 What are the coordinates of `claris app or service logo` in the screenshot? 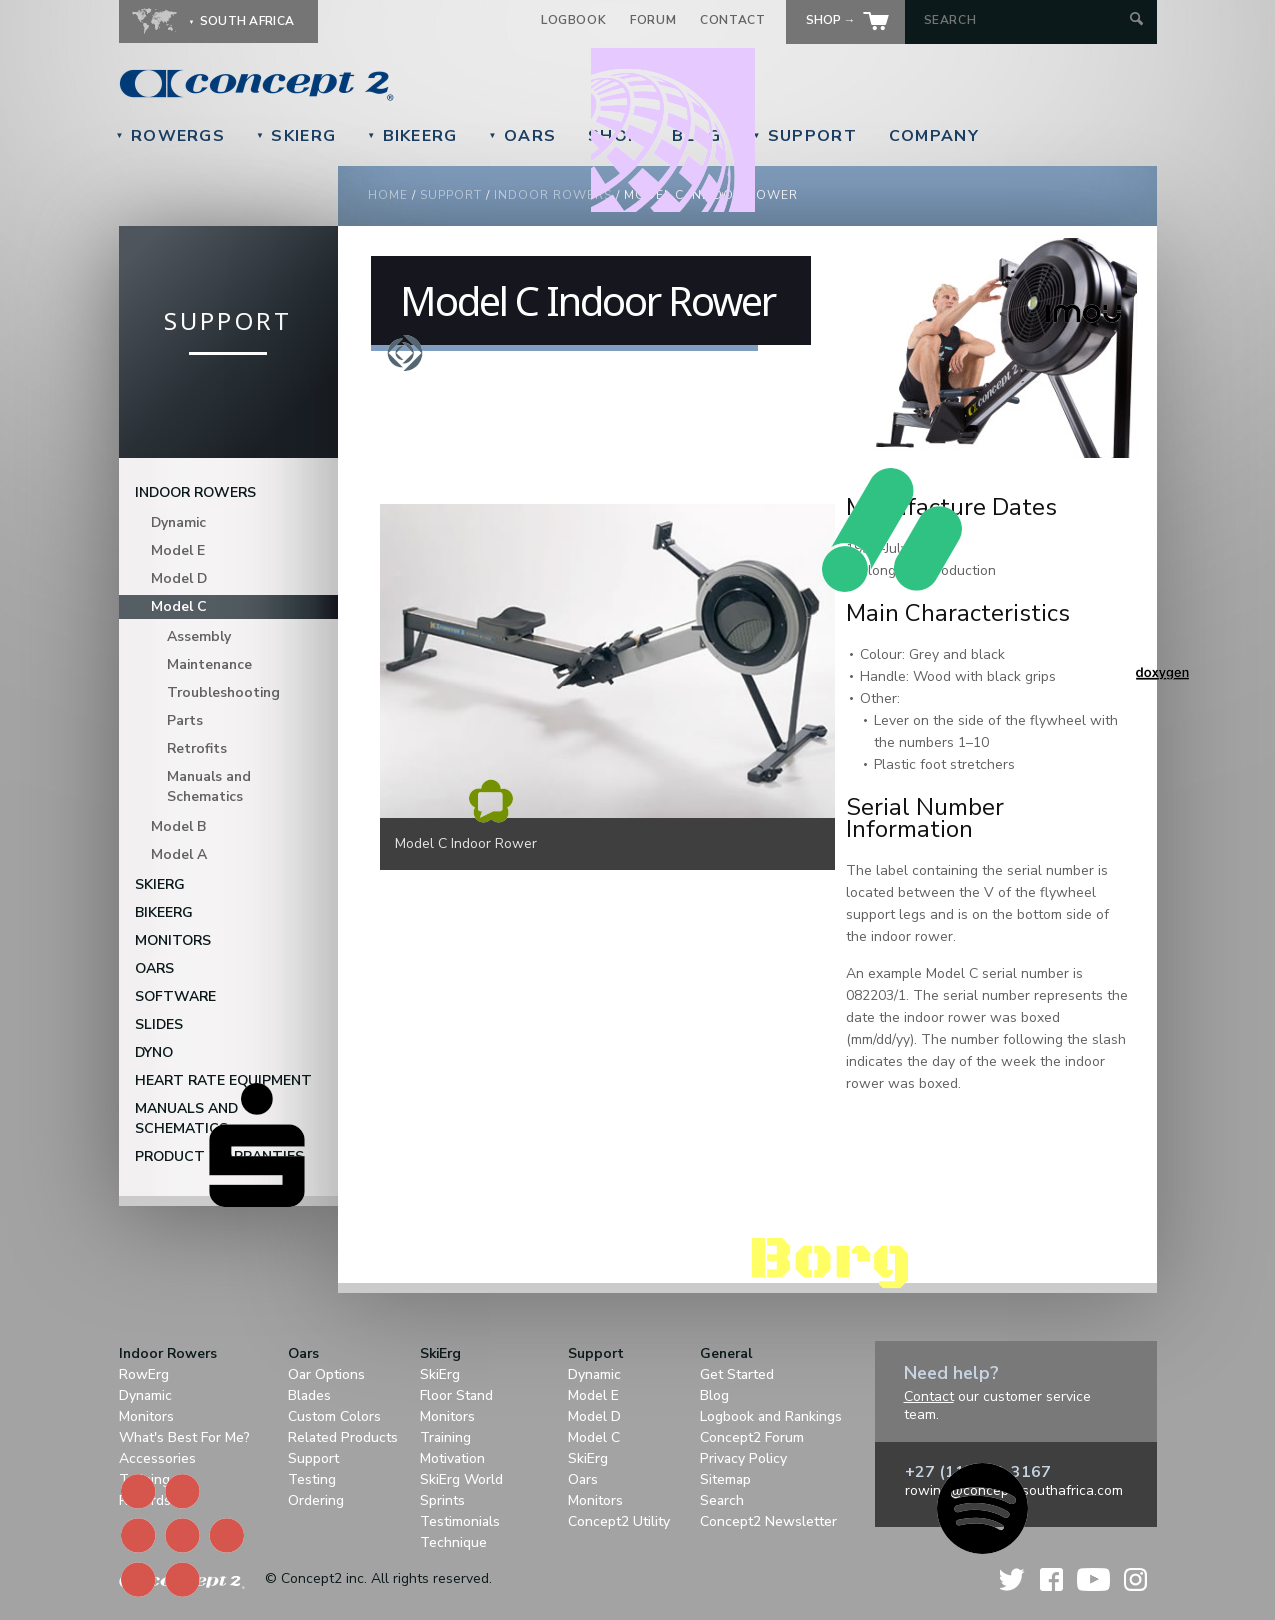 It's located at (405, 353).